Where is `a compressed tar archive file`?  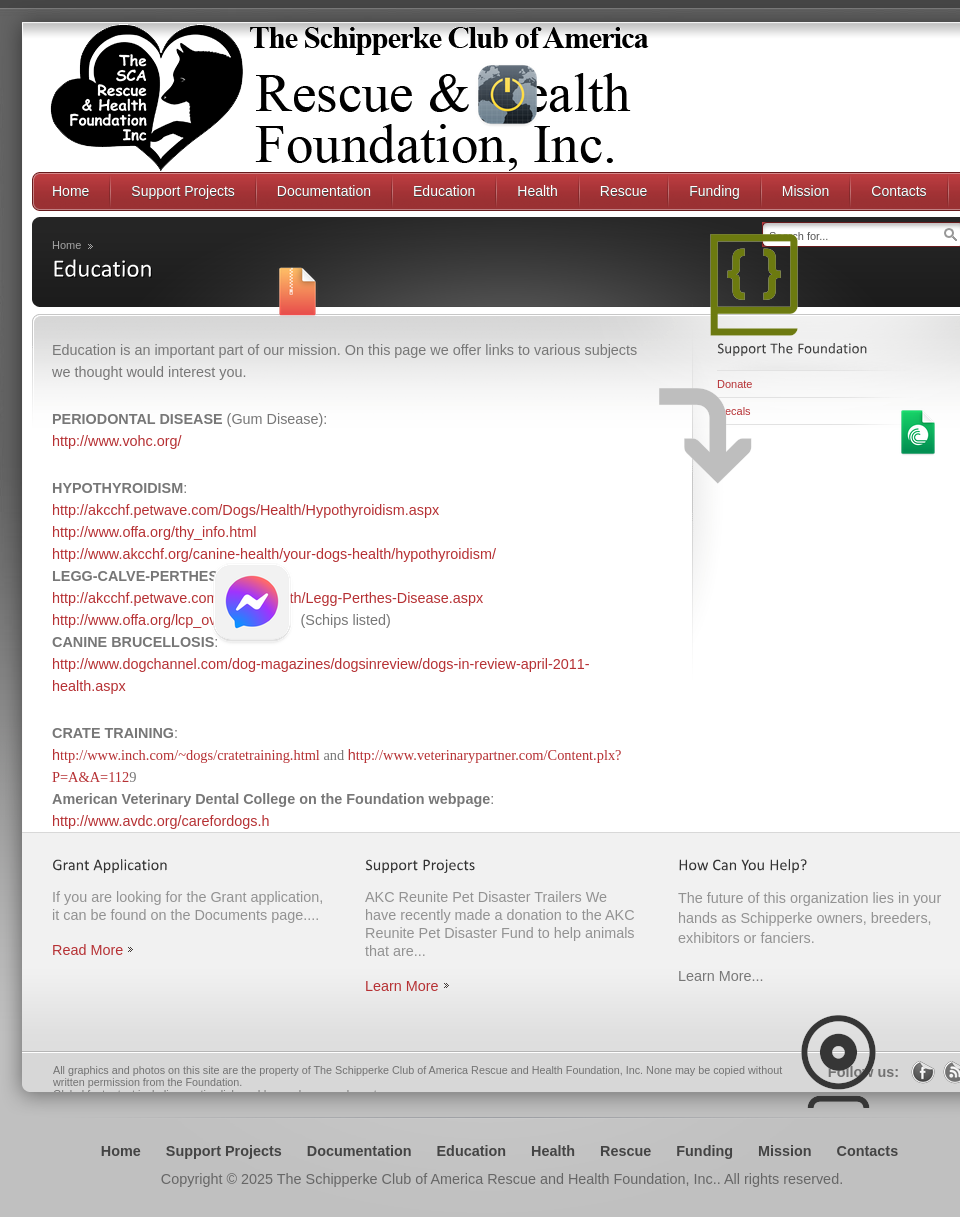
a compressed tar archive file is located at coordinates (297, 292).